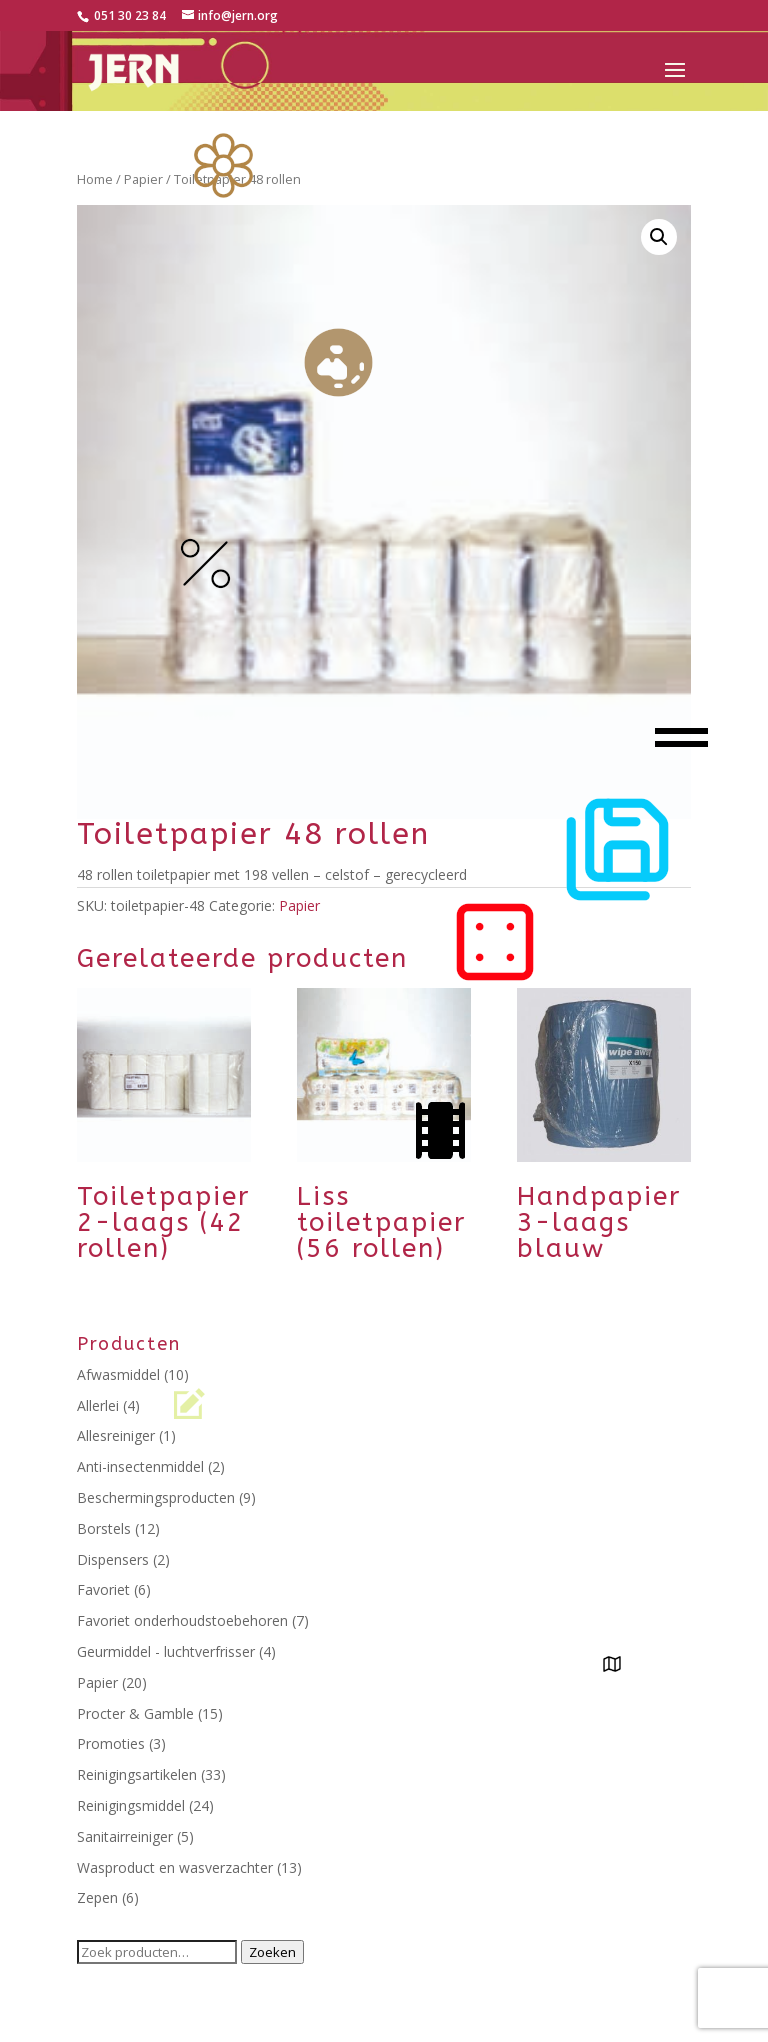 The image size is (768, 2042). I want to click on view discount or promotional pricing, so click(205, 563).